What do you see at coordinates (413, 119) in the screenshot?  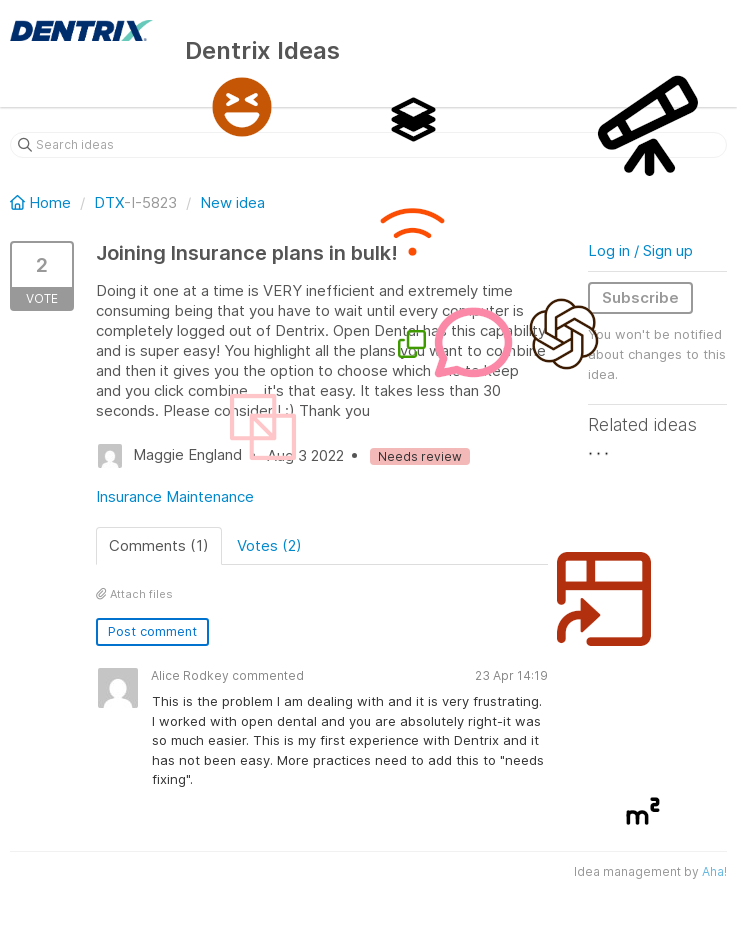 I see `view middle layer in a stack` at bounding box center [413, 119].